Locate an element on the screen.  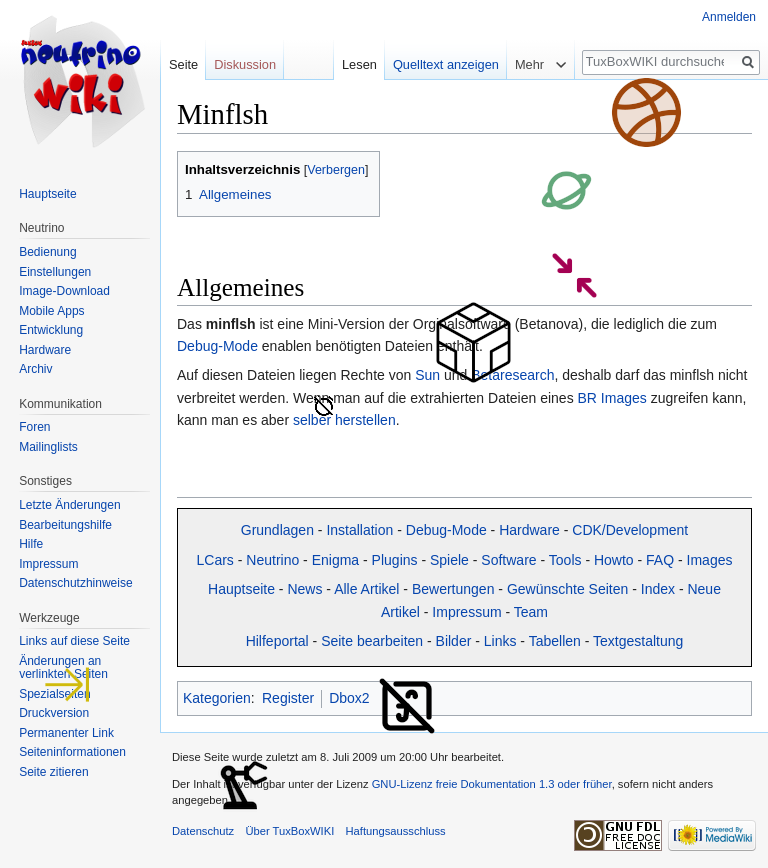
move cursor to the next tab stop is located at coordinates (64, 683).